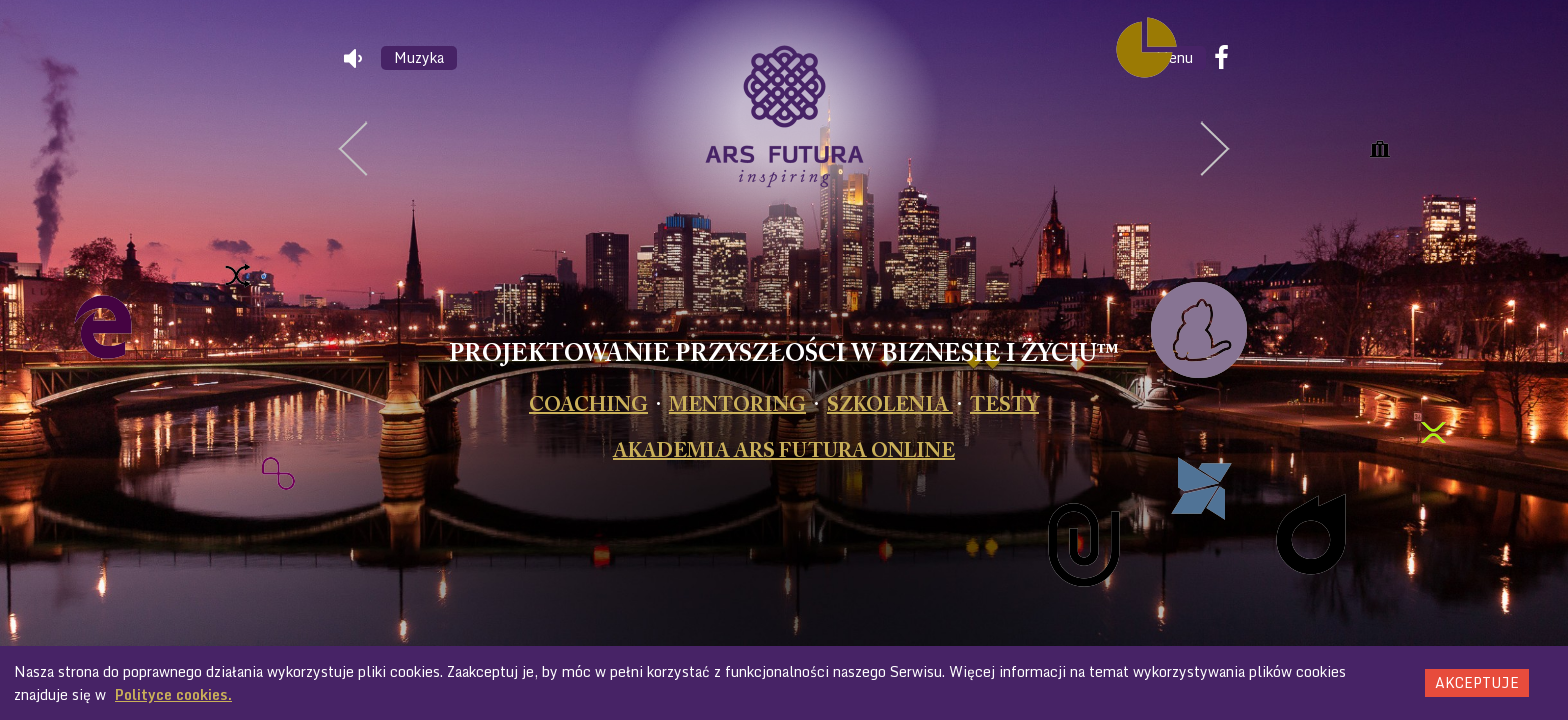 Image resolution: width=1568 pixels, height=720 pixels. I want to click on xrp cryptocurrency logo, so click(1433, 432).